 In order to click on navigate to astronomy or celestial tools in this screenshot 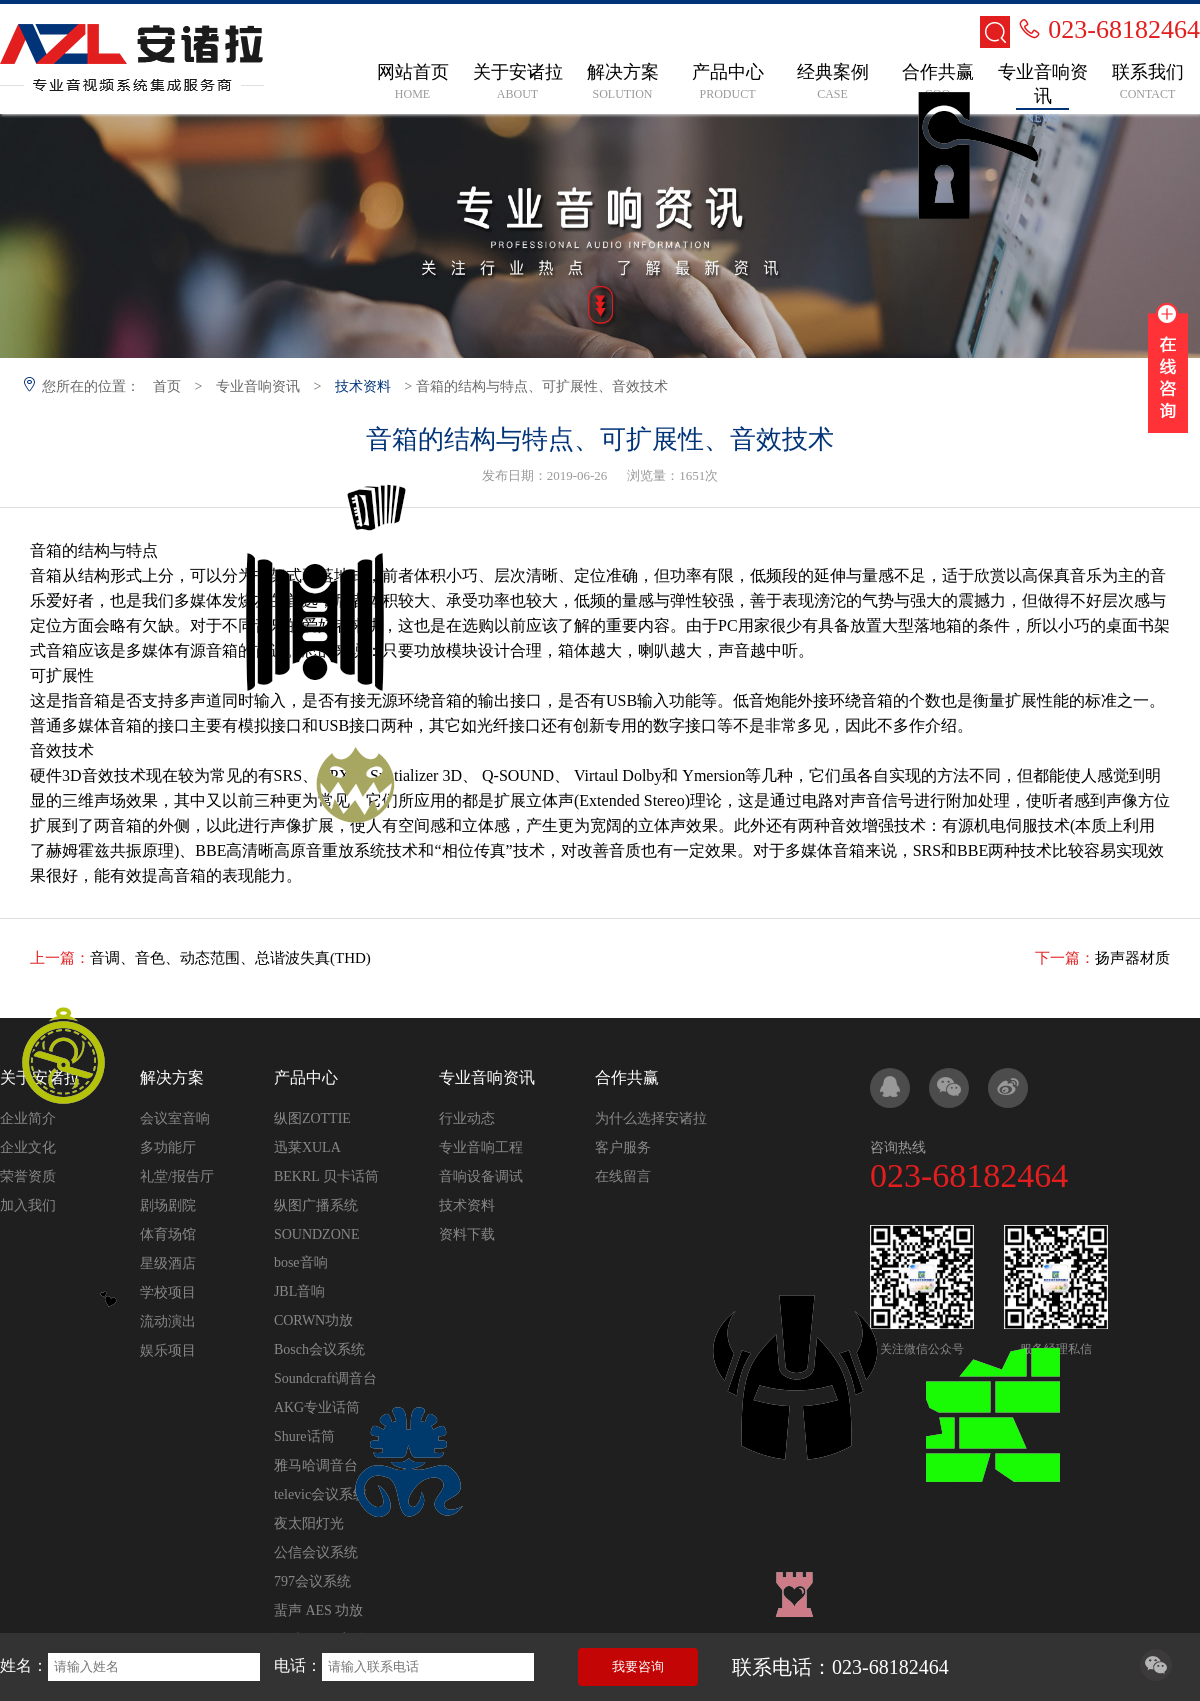, I will do `click(63, 1055)`.